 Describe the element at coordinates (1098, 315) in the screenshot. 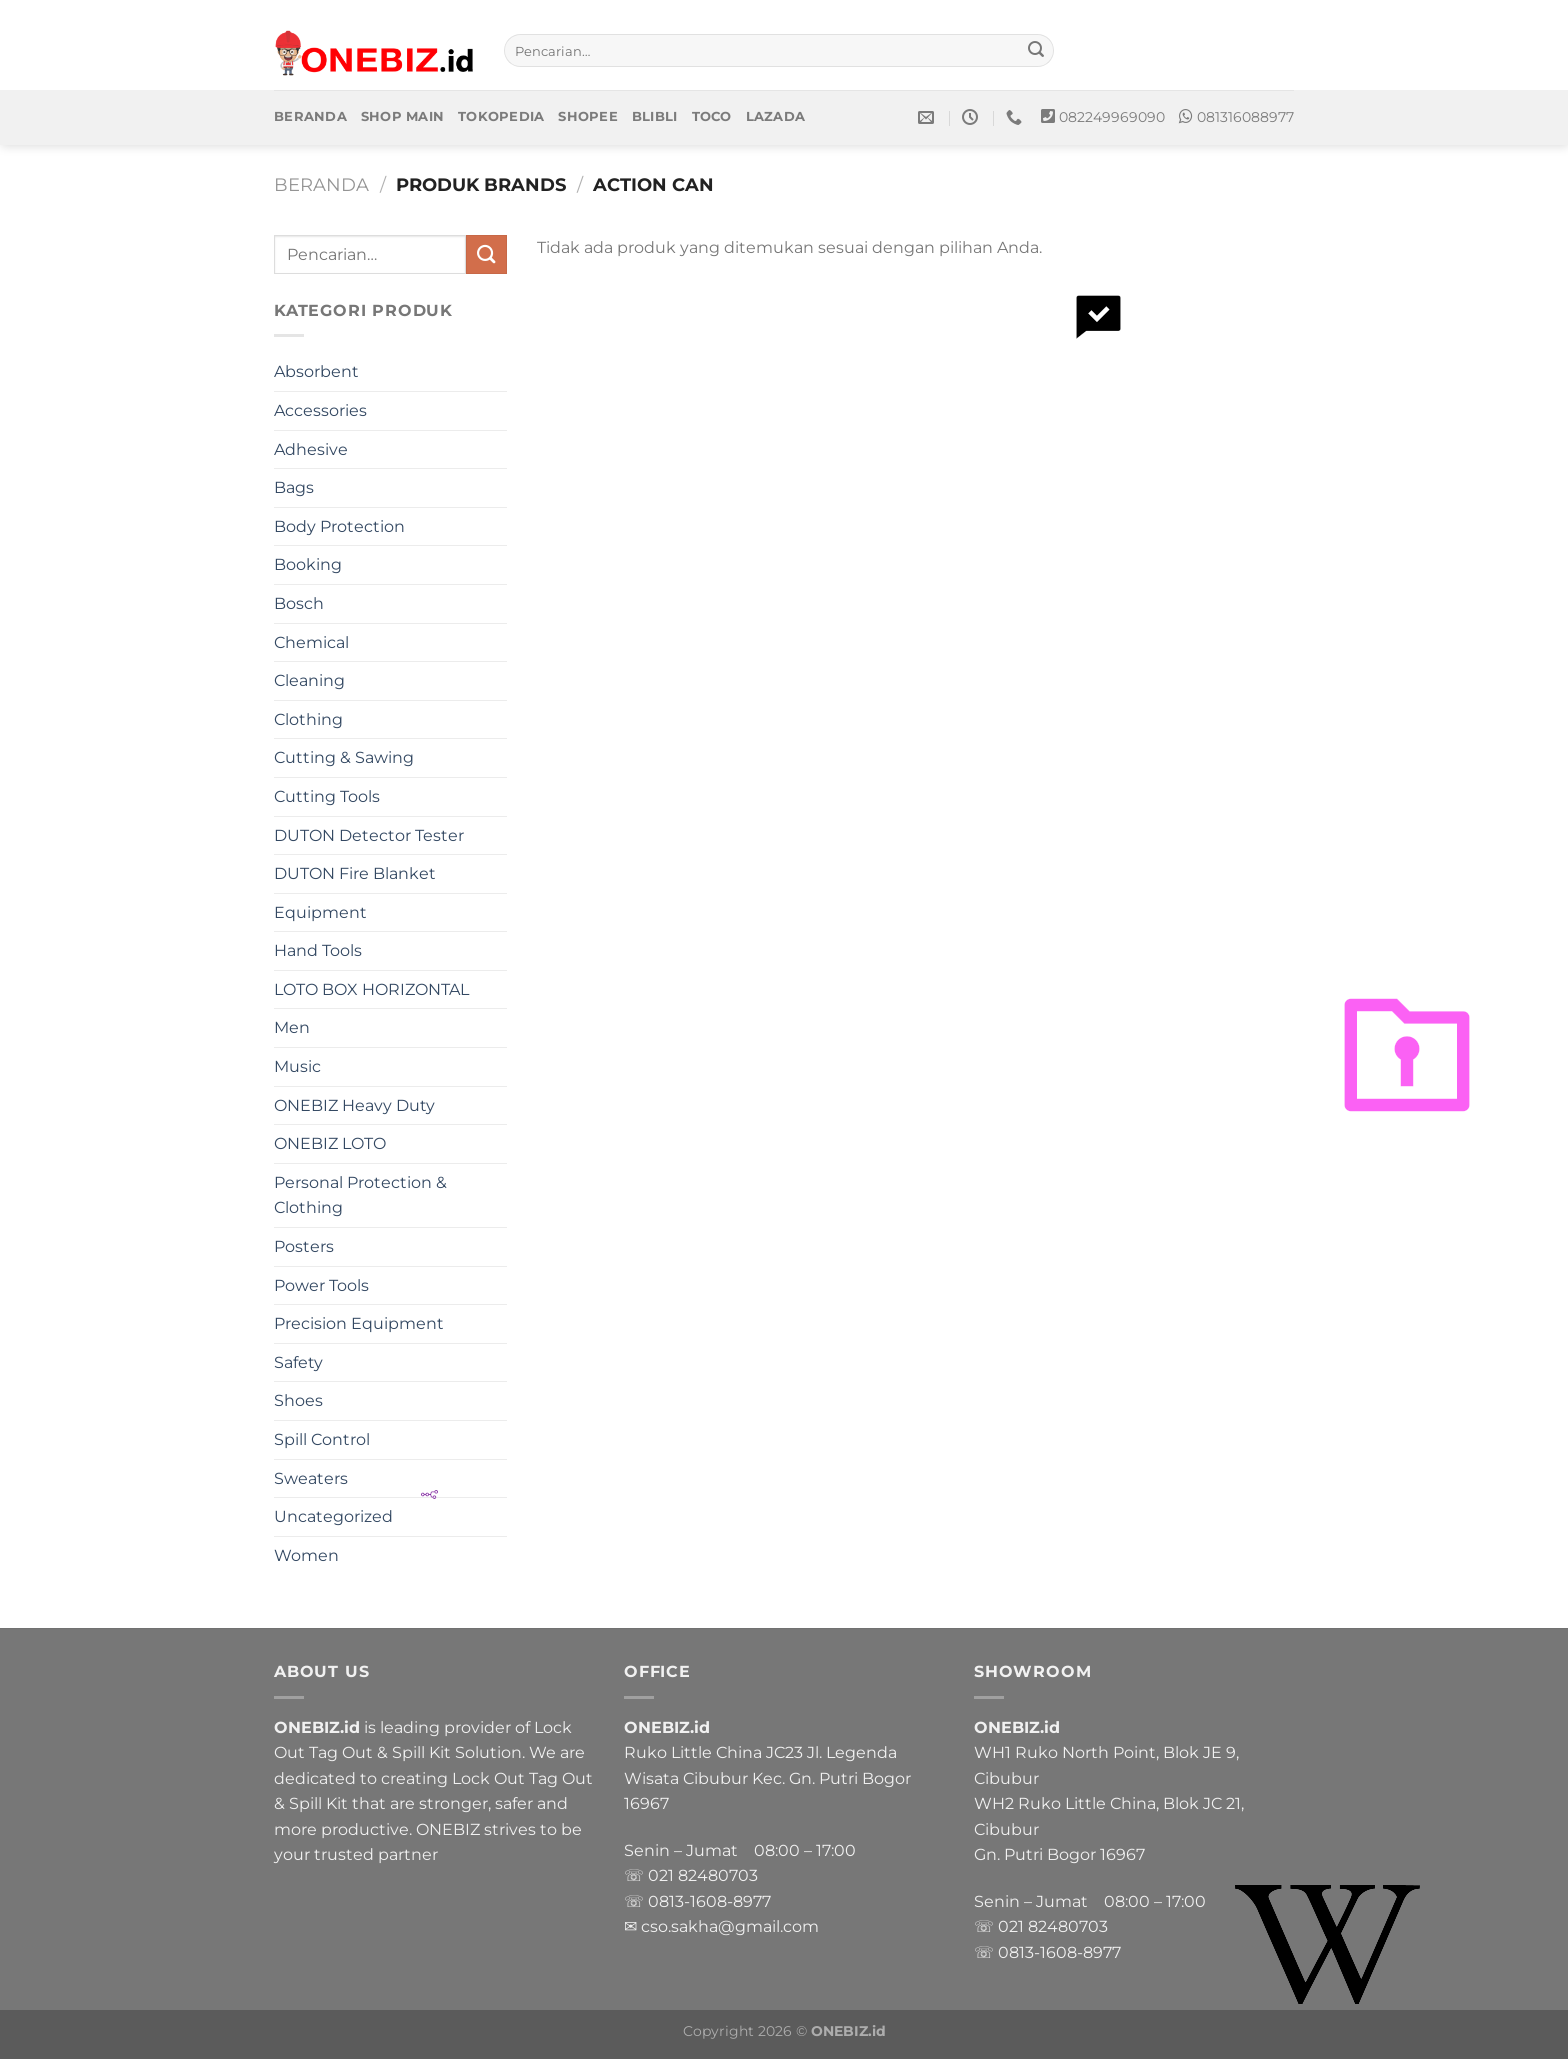

I see `message sent successfully` at that location.